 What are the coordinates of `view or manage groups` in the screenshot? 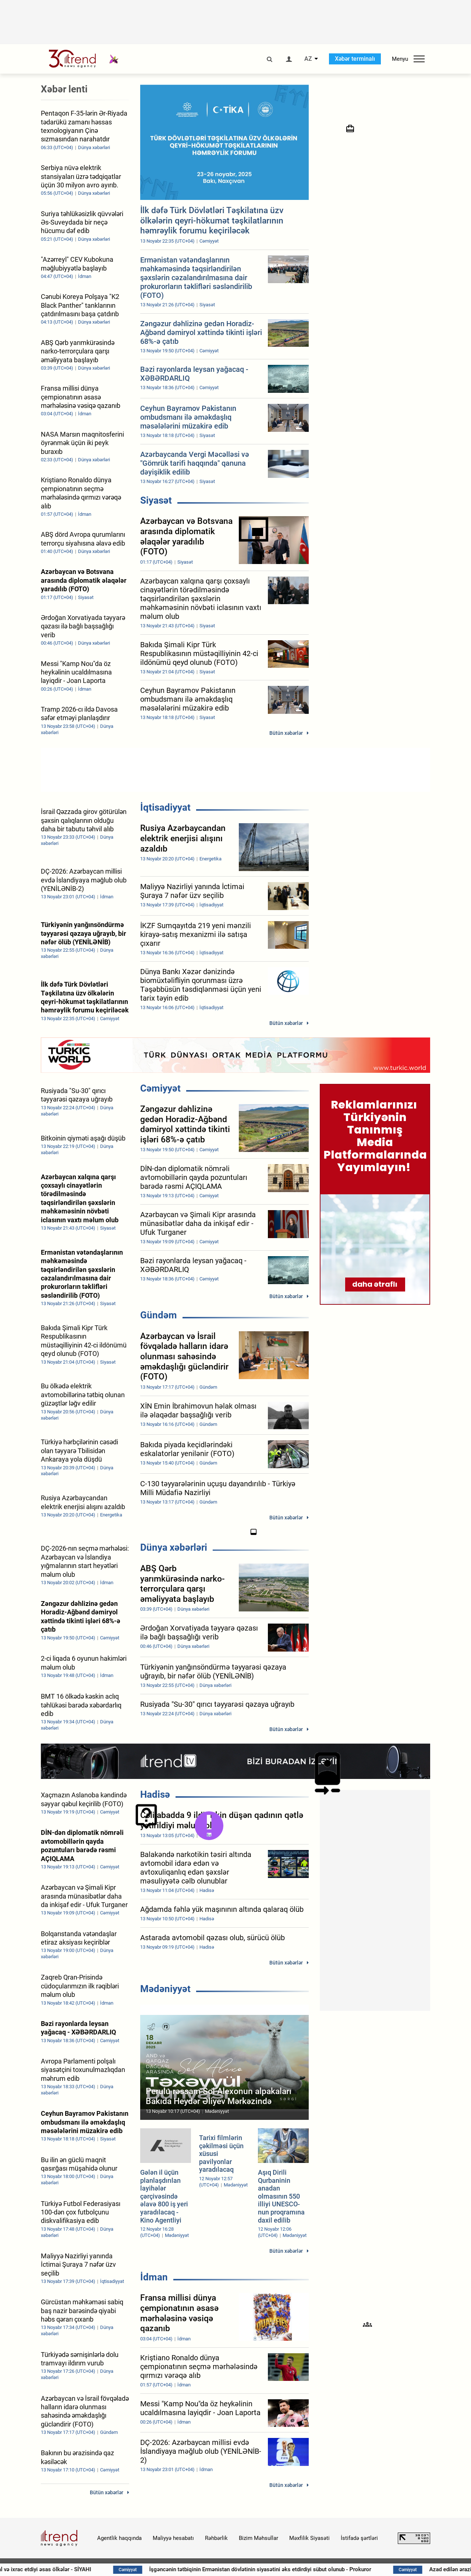 It's located at (367, 2324).